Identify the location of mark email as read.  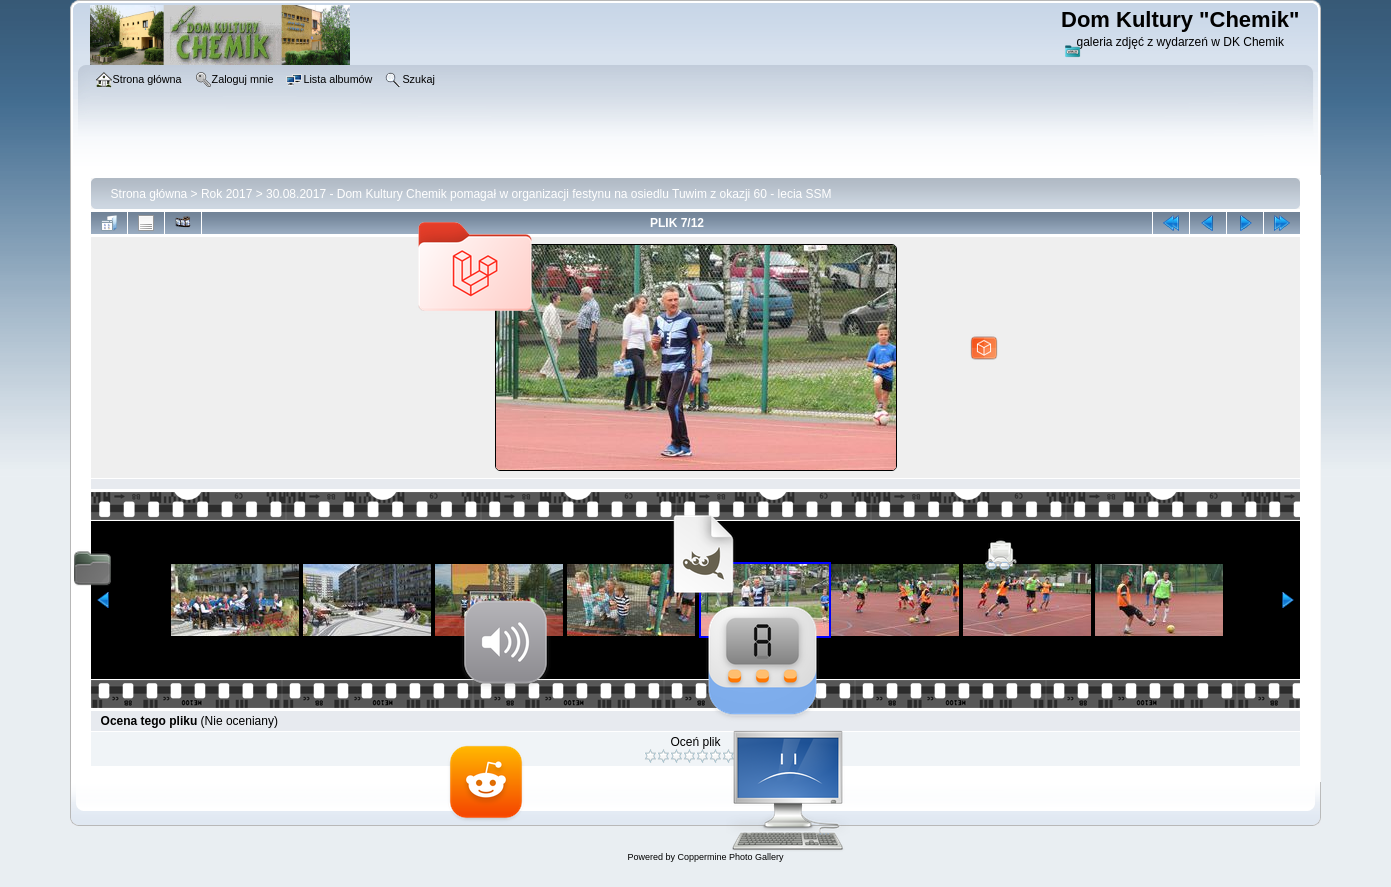
(1001, 554).